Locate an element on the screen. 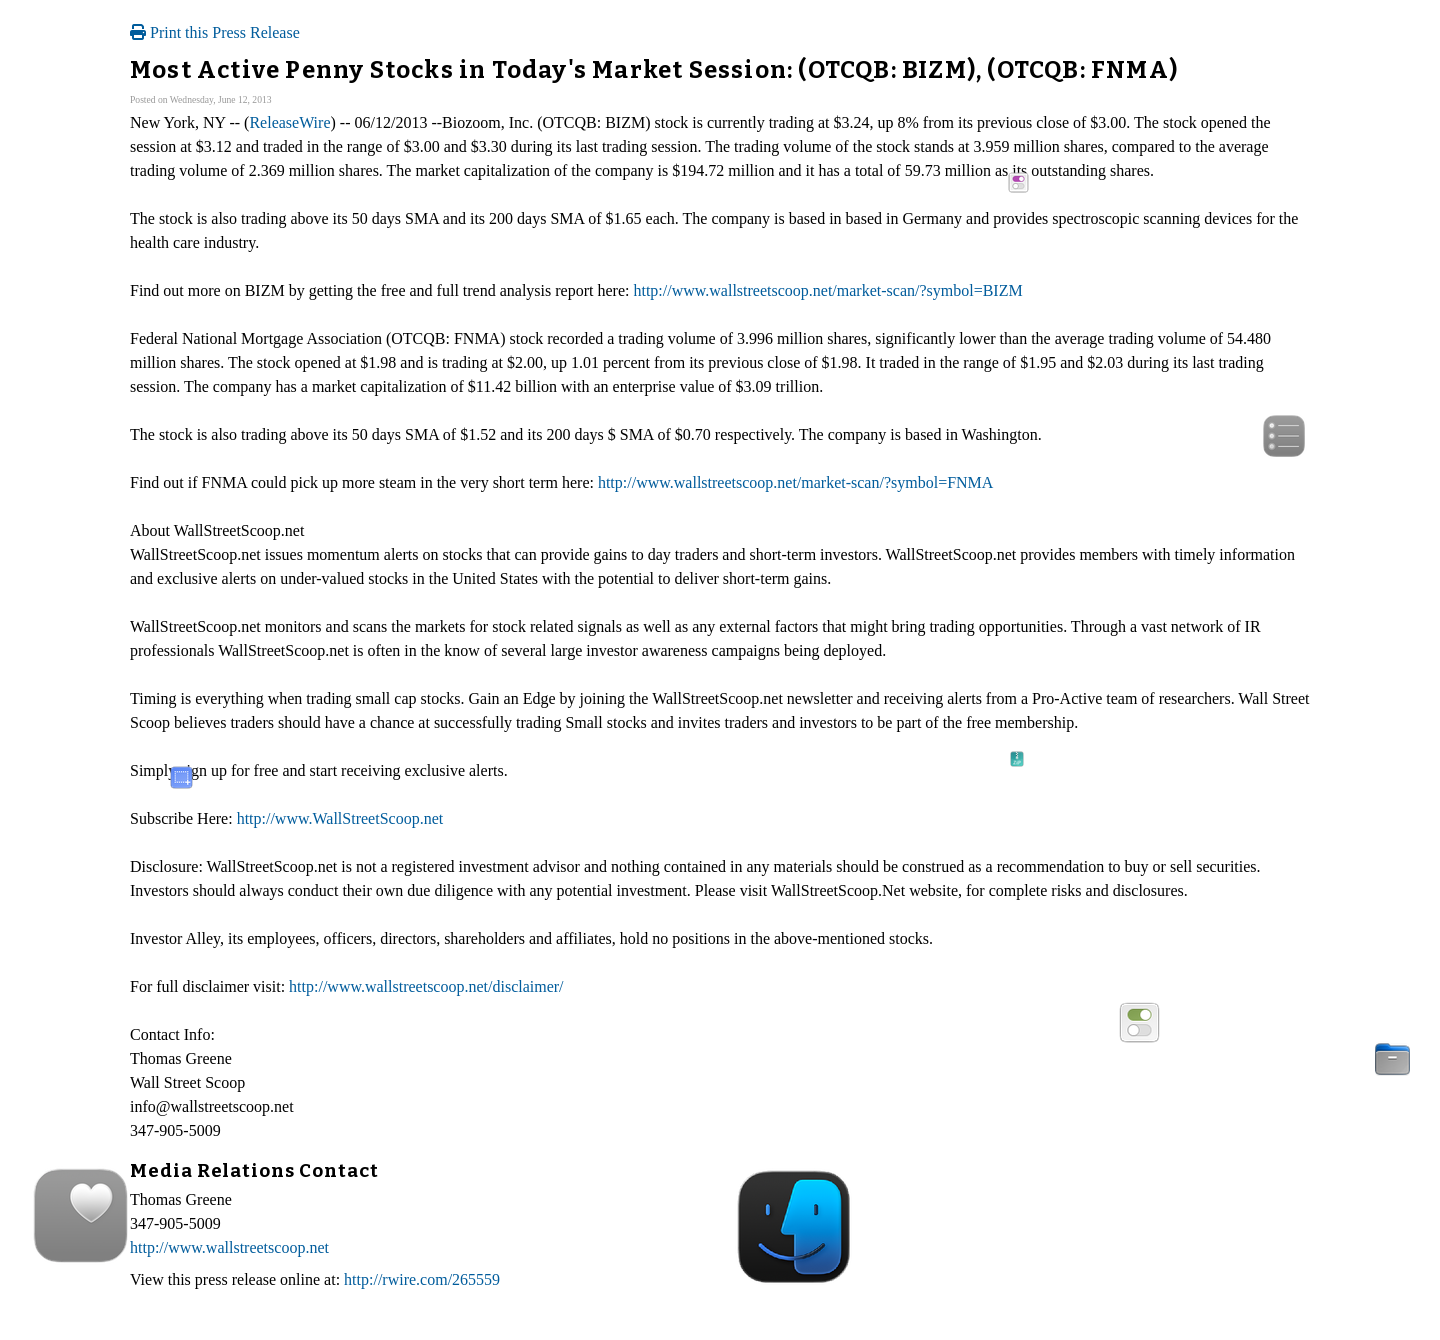  take a screenshot is located at coordinates (181, 777).